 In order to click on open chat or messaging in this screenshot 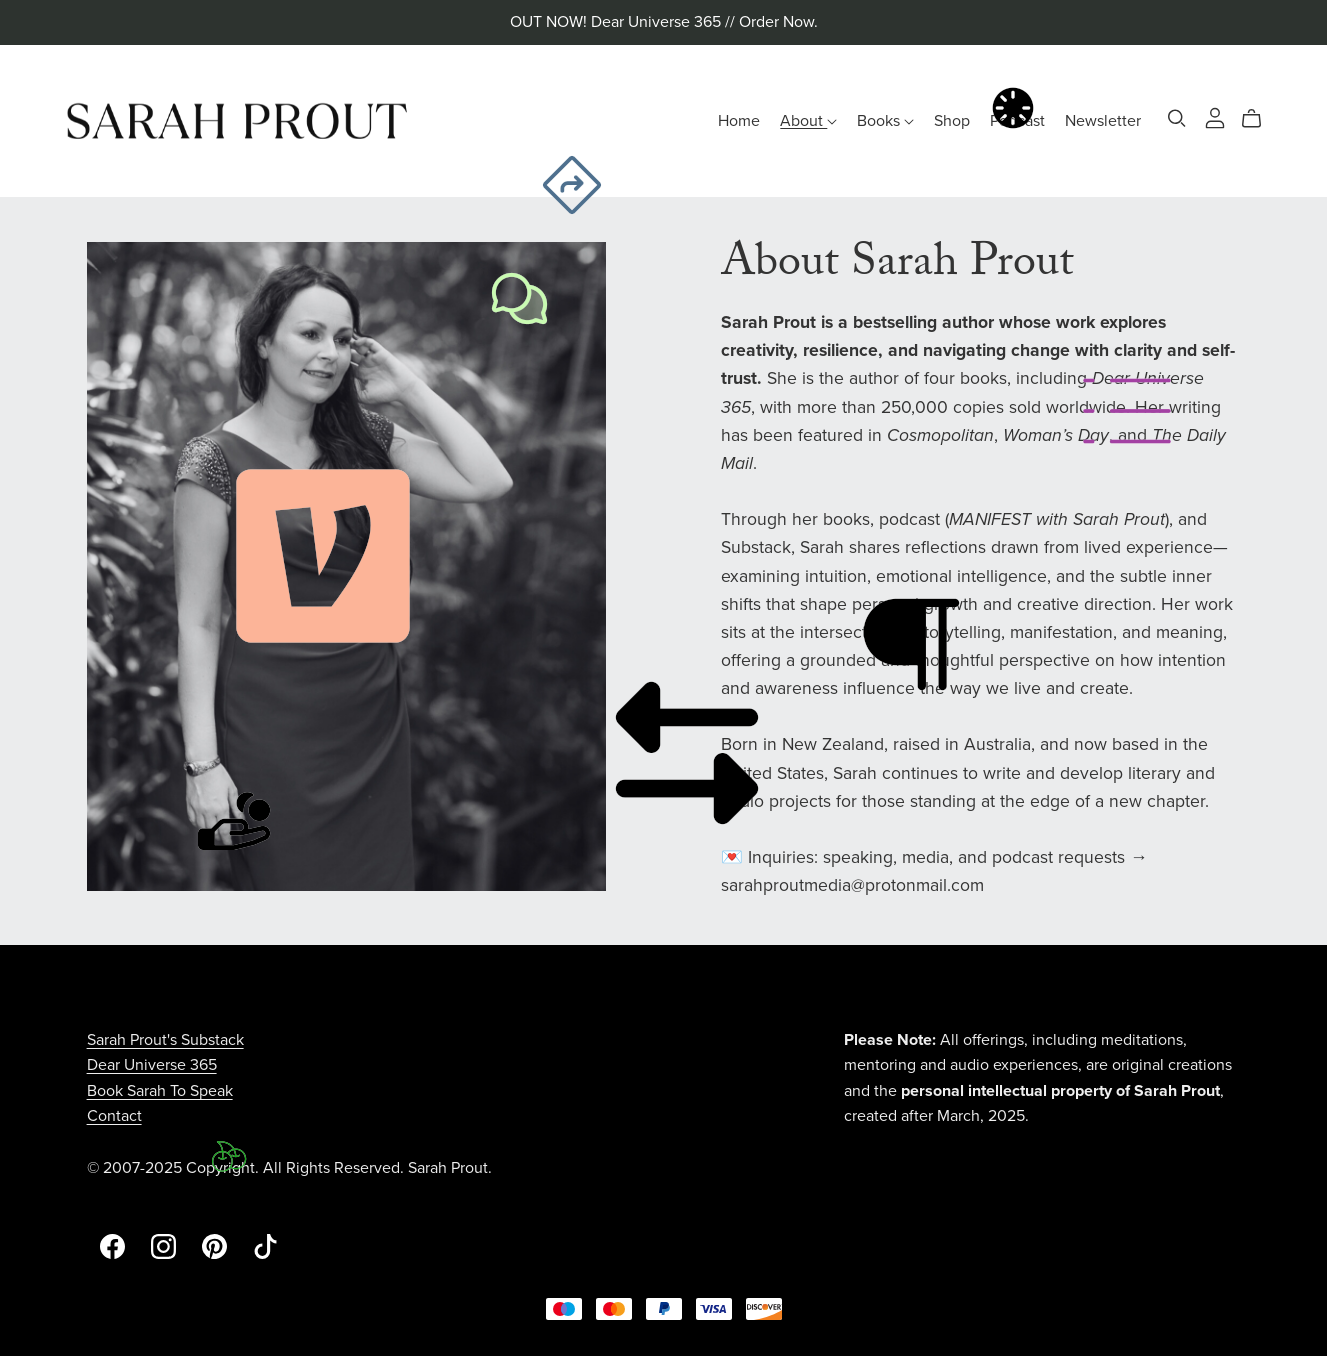, I will do `click(519, 298)`.